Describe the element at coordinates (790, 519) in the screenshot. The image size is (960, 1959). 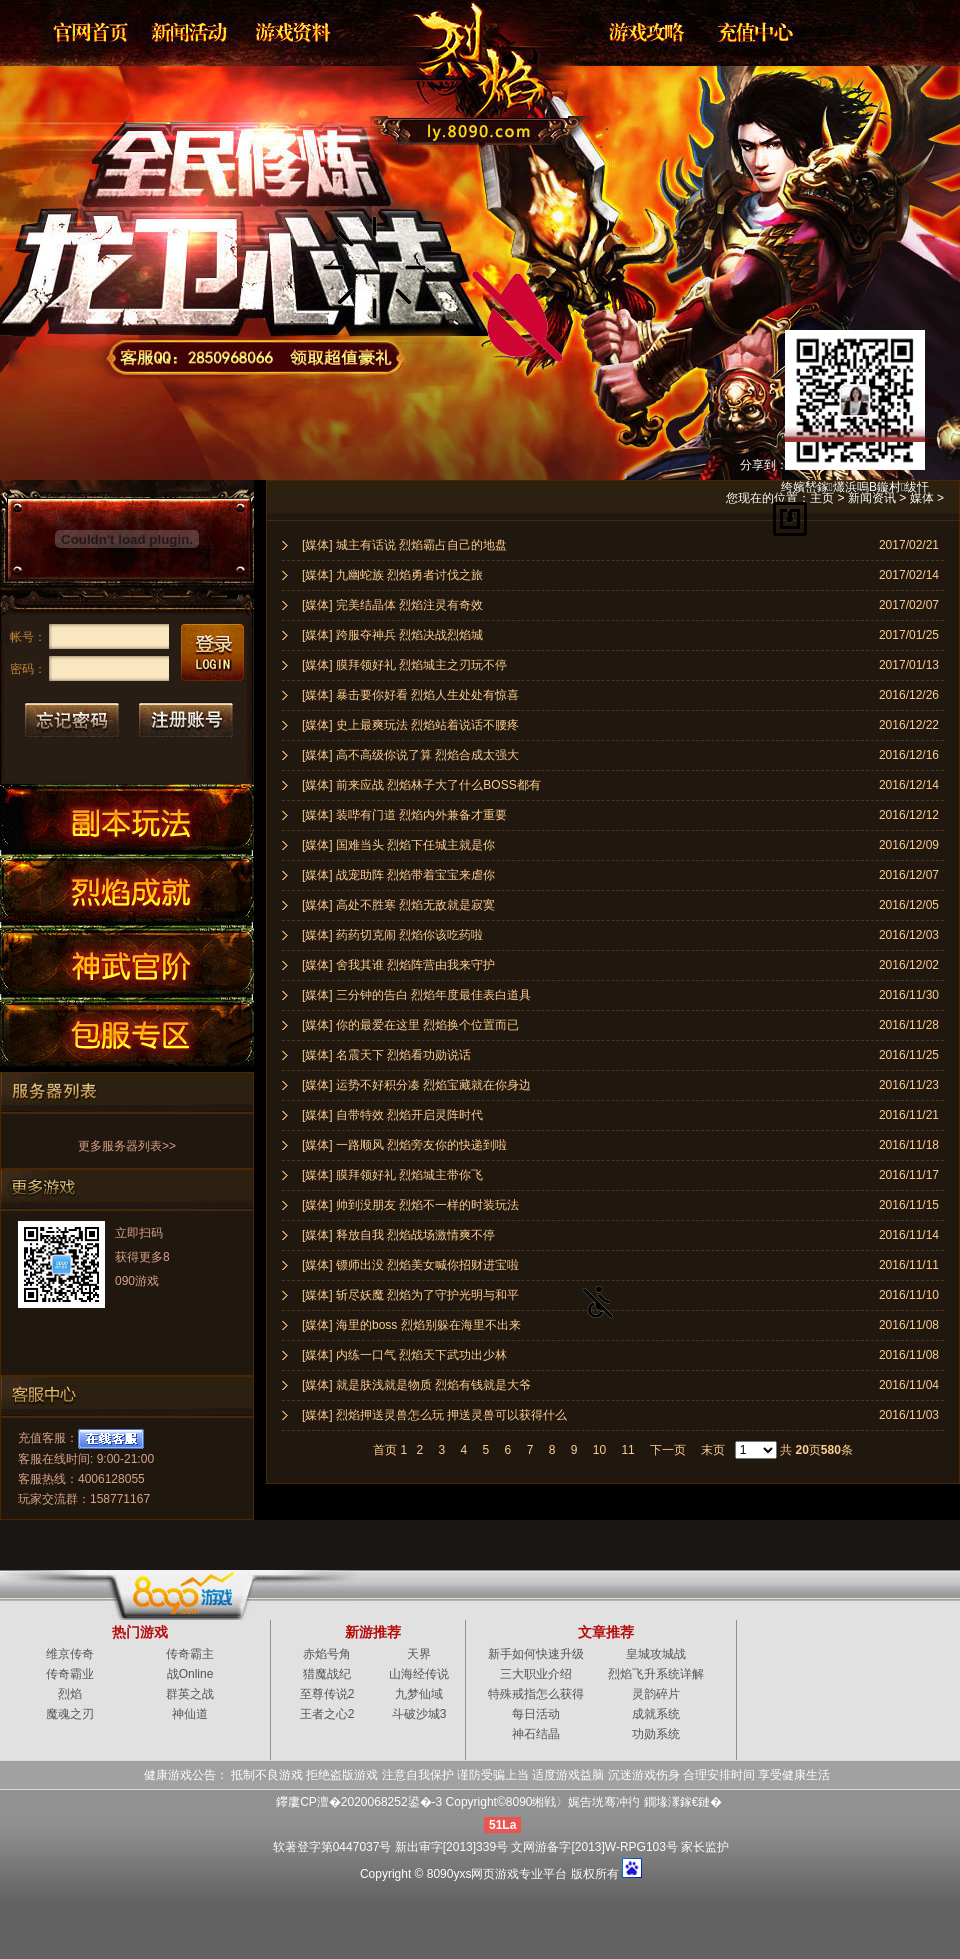
I see `enable NFC for contactless payments or transfers` at that location.